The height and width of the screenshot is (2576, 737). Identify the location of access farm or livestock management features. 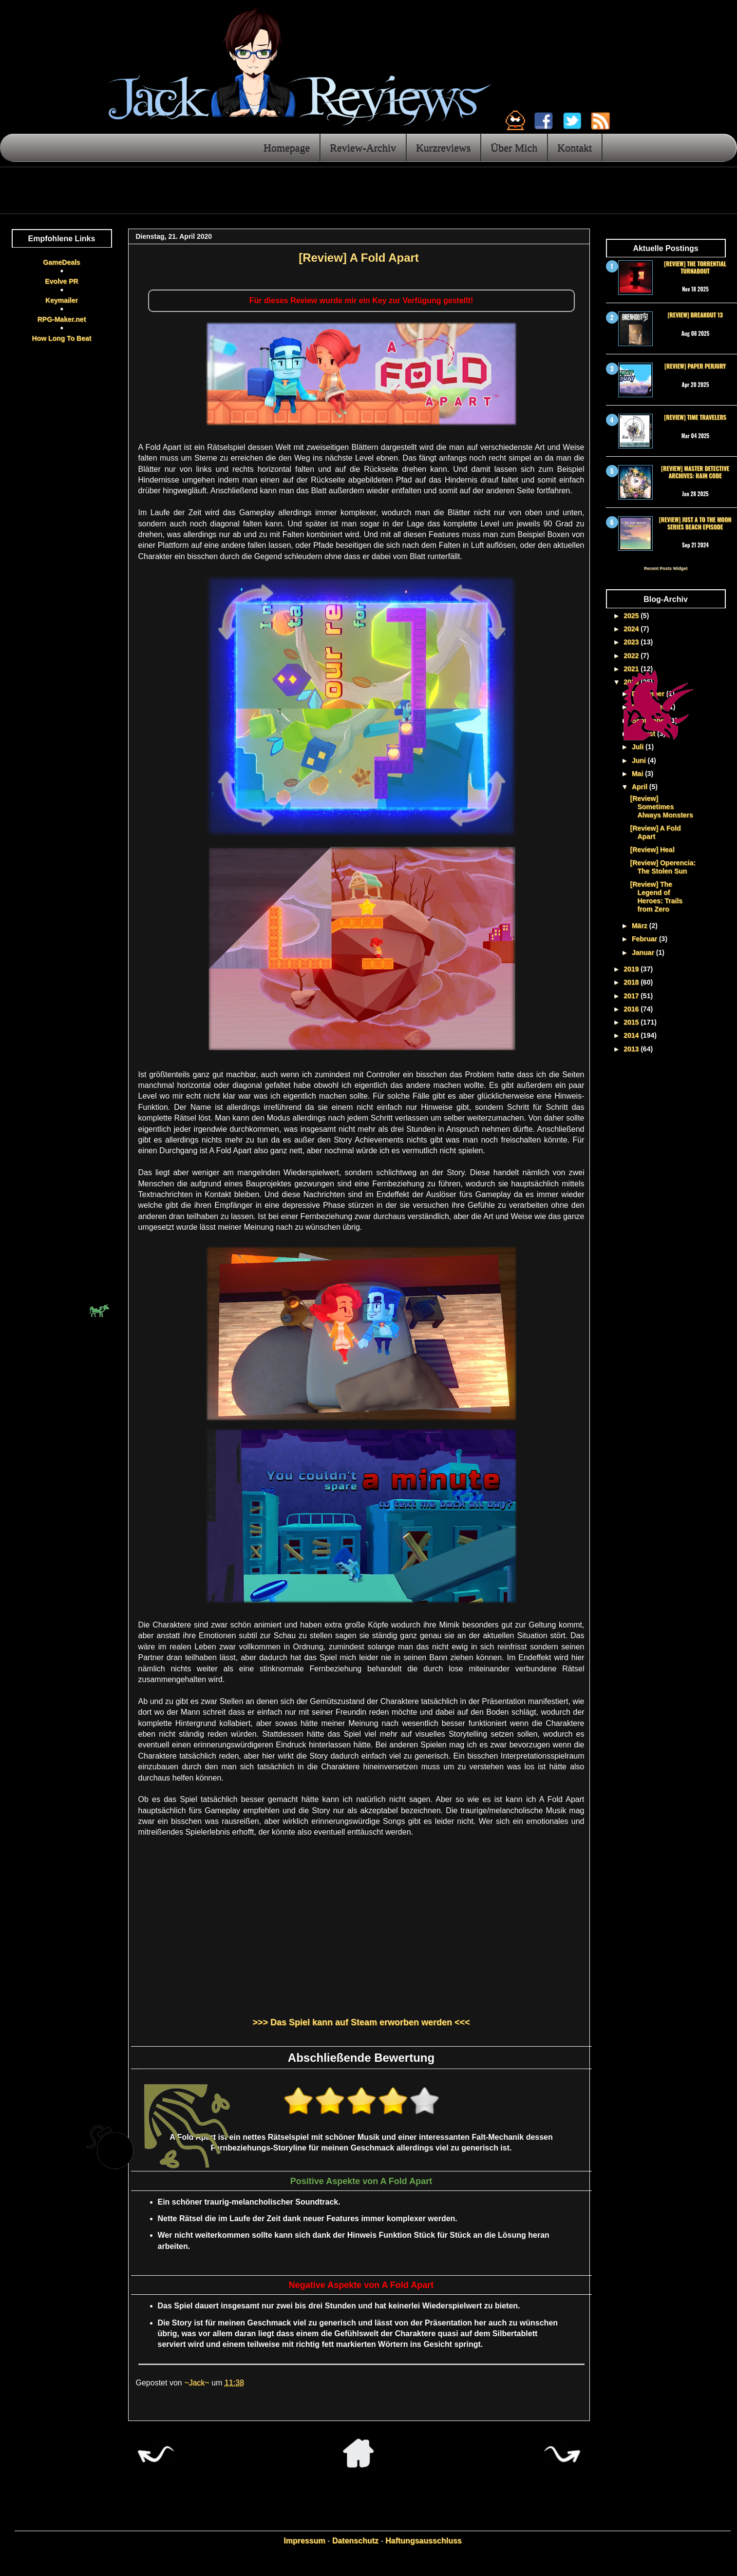
(99, 1311).